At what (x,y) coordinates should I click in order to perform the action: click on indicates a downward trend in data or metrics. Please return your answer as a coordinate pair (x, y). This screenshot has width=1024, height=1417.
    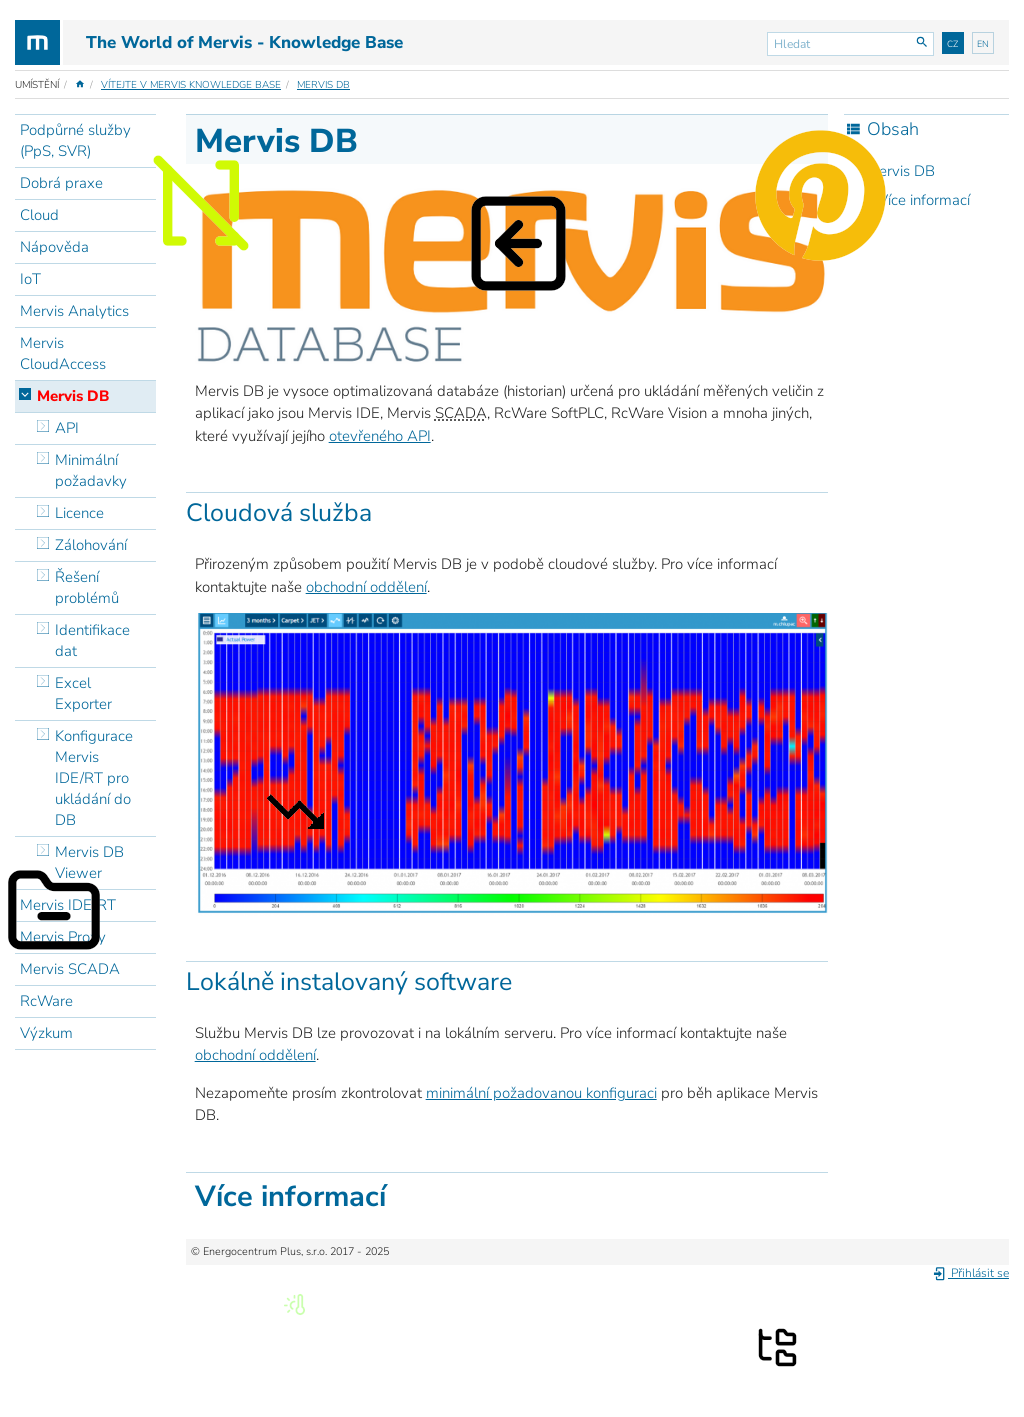
    Looking at the image, I should click on (295, 811).